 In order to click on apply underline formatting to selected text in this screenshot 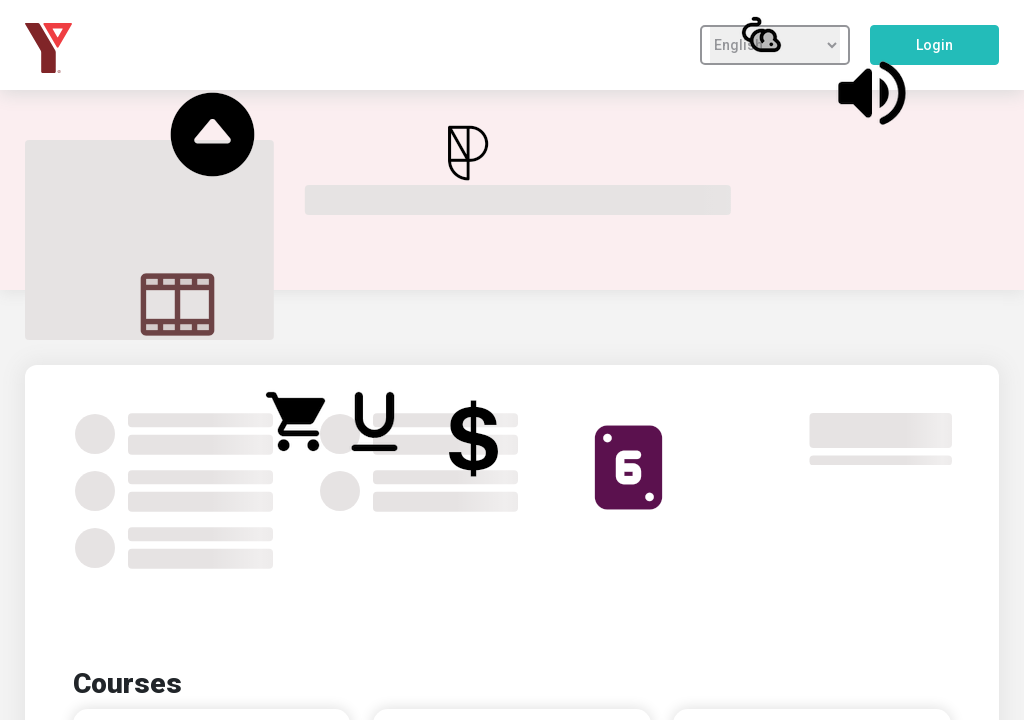, I will do `click(374, 421)`.